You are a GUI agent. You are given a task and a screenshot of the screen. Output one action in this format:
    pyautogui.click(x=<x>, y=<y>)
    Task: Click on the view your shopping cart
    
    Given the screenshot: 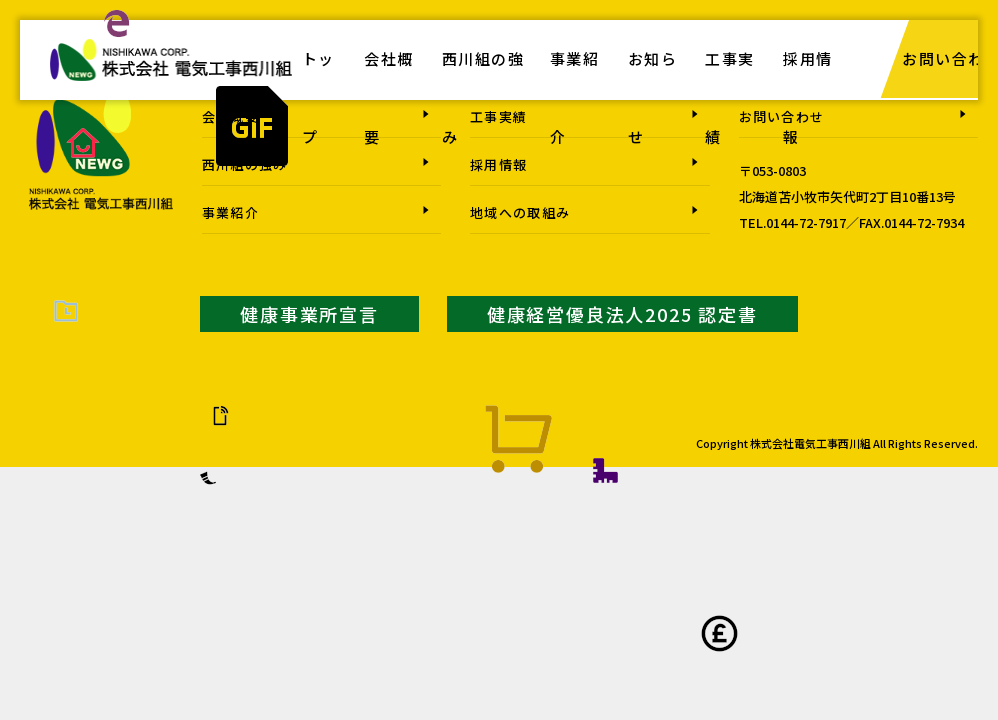 What is the action you would take?
    pyautogui.click(x=517, y=437)
    